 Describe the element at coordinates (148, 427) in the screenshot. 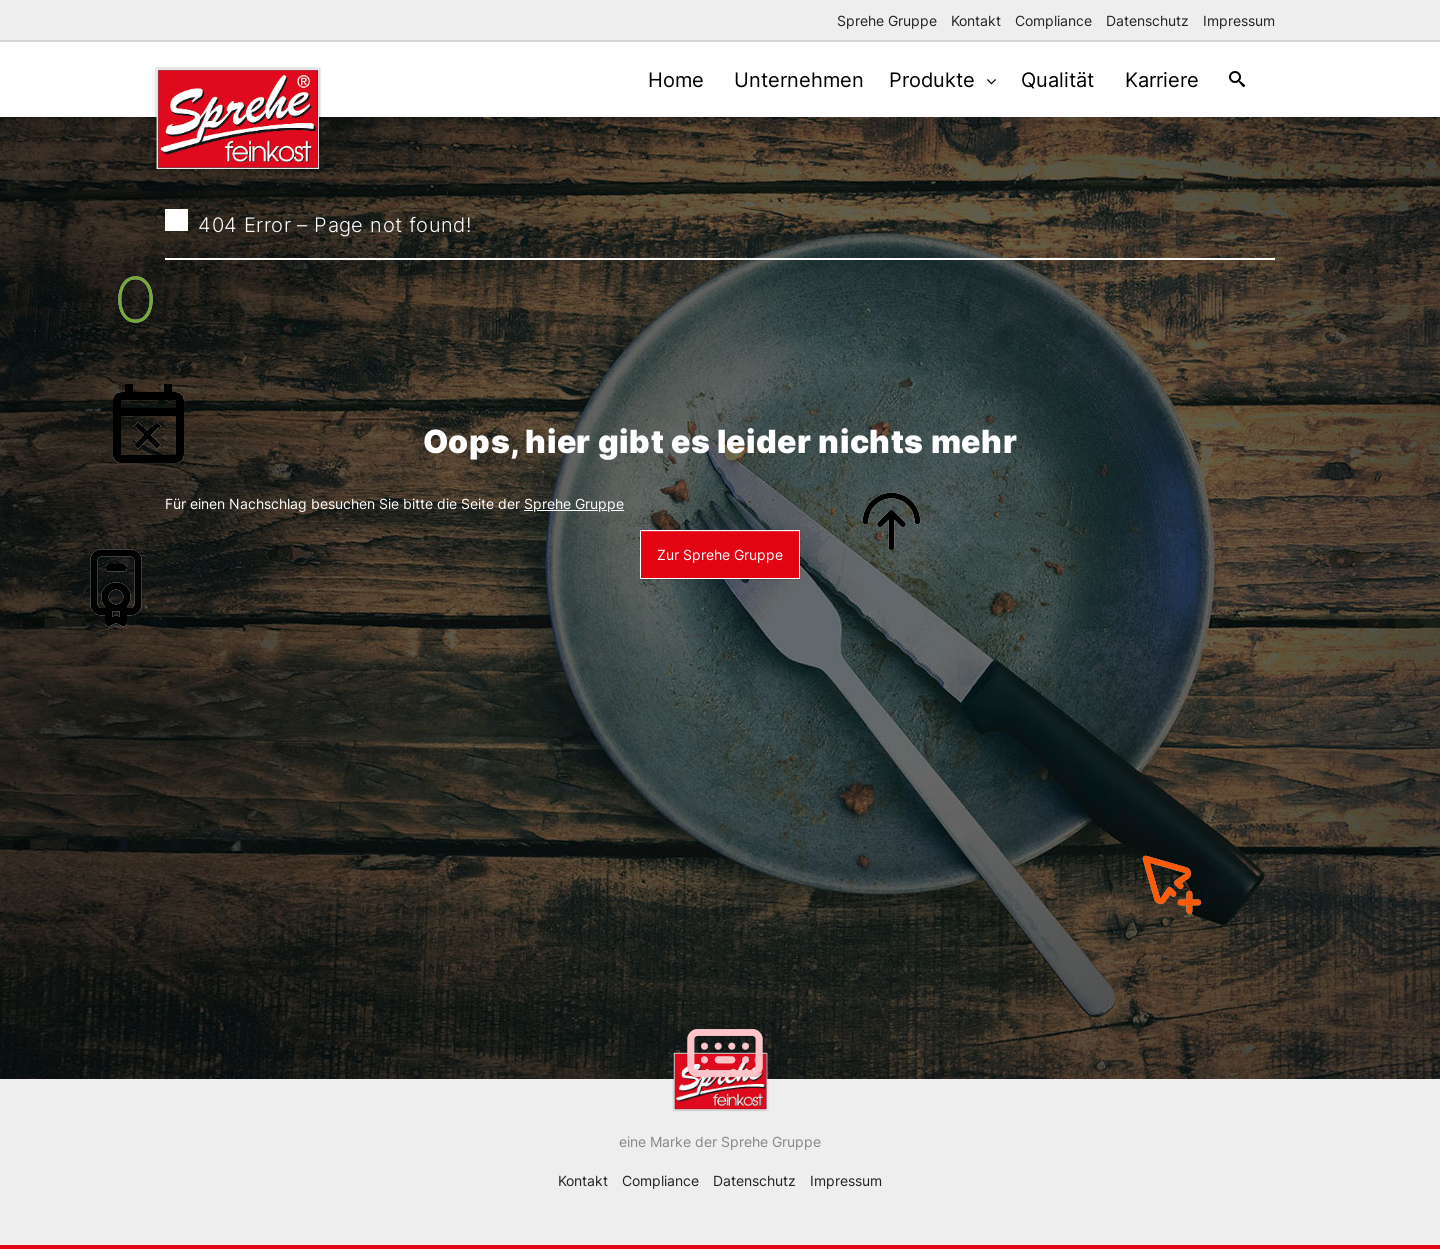

I see `indicates a cancelled or unavailable event` at that location.